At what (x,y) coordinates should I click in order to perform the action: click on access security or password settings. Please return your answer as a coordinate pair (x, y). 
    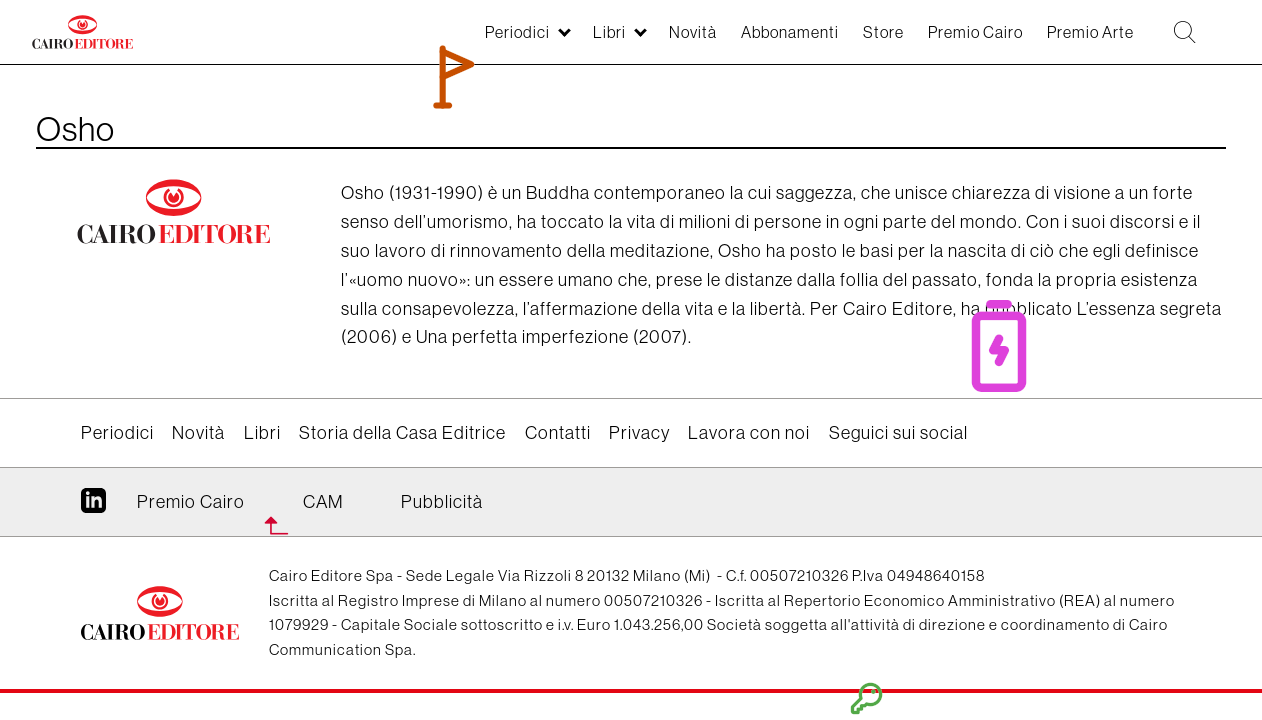
    Looking at the image, I should click on (866, 699).